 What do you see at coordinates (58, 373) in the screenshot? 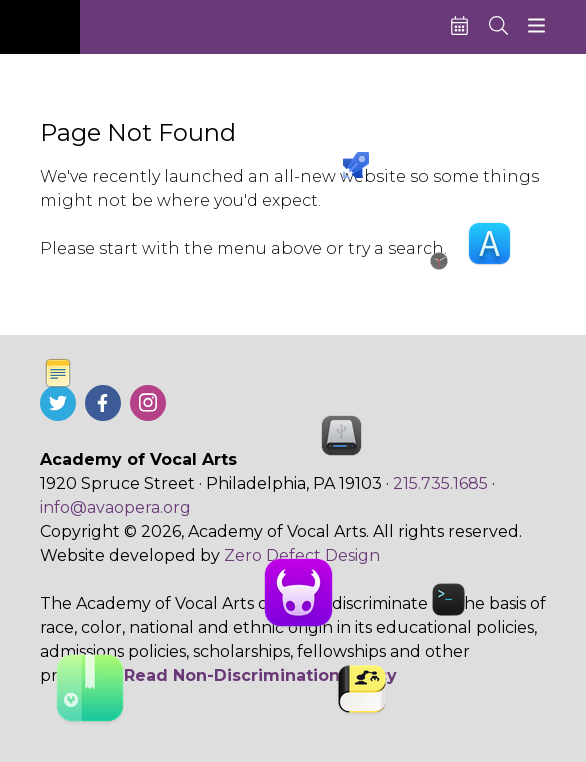
I see `open bijiben notes app` at bounding box center [58, 373].